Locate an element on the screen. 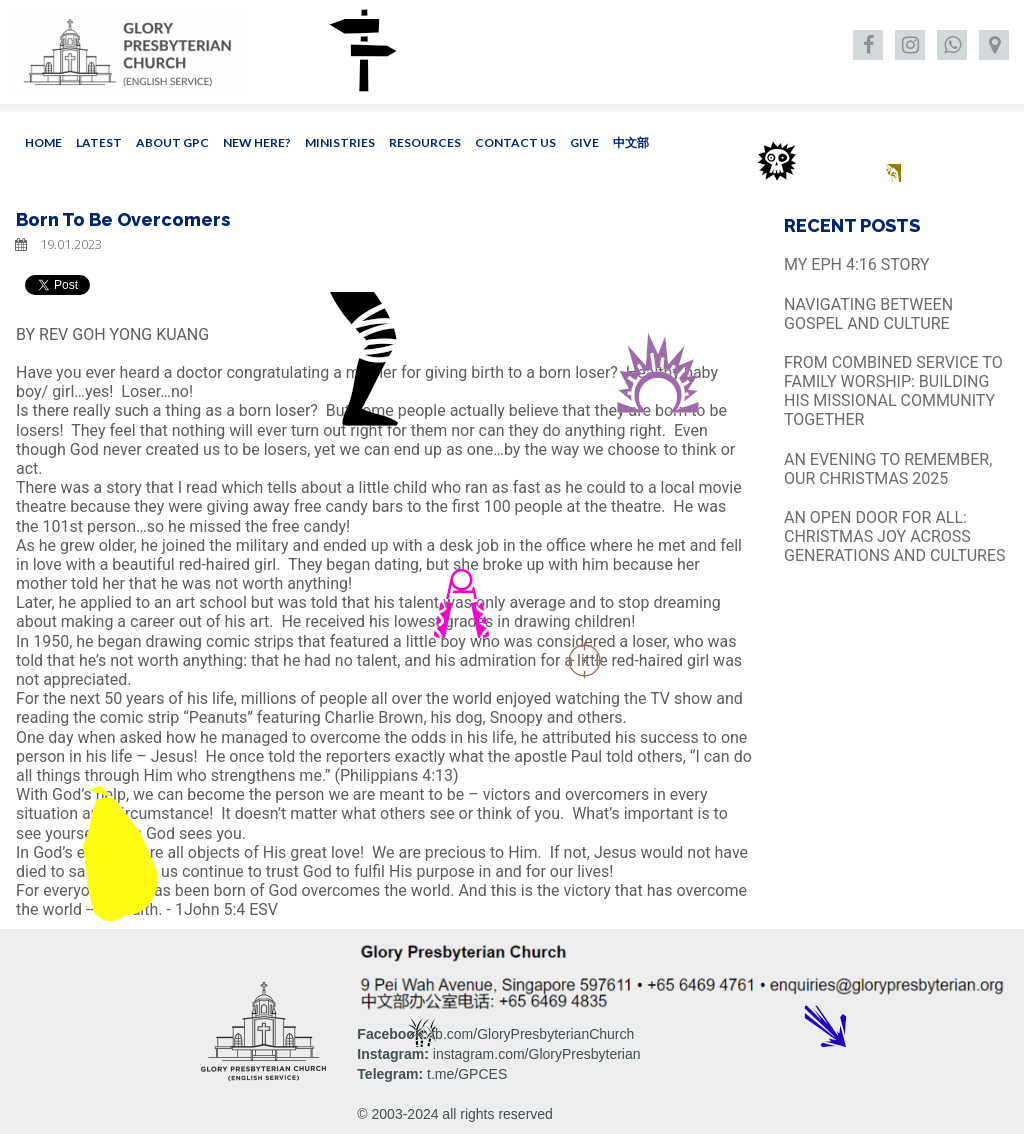 Image resolution: width=1024 pixels, height=1134 pixels. indicates final form or ultimate upgrade in a game is located at coordinates (658, 372).